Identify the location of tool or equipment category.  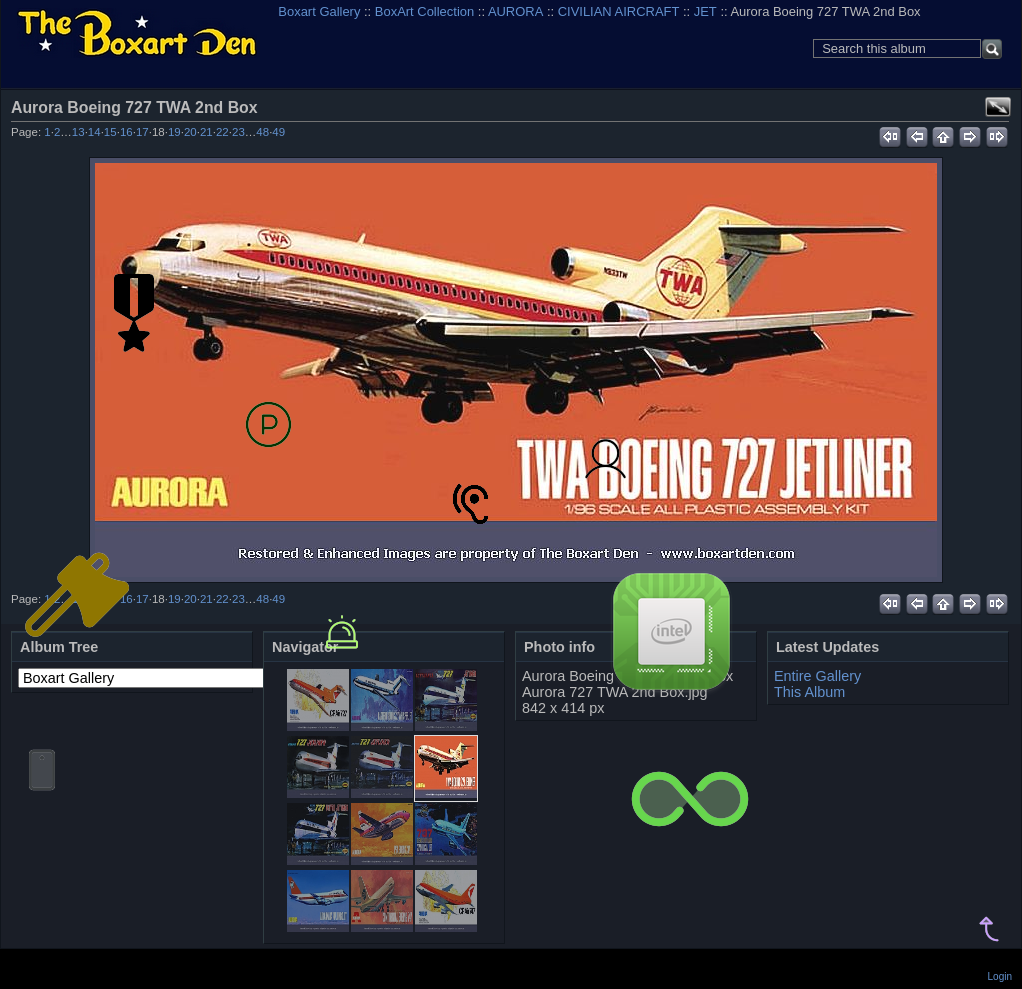
(77, 598).